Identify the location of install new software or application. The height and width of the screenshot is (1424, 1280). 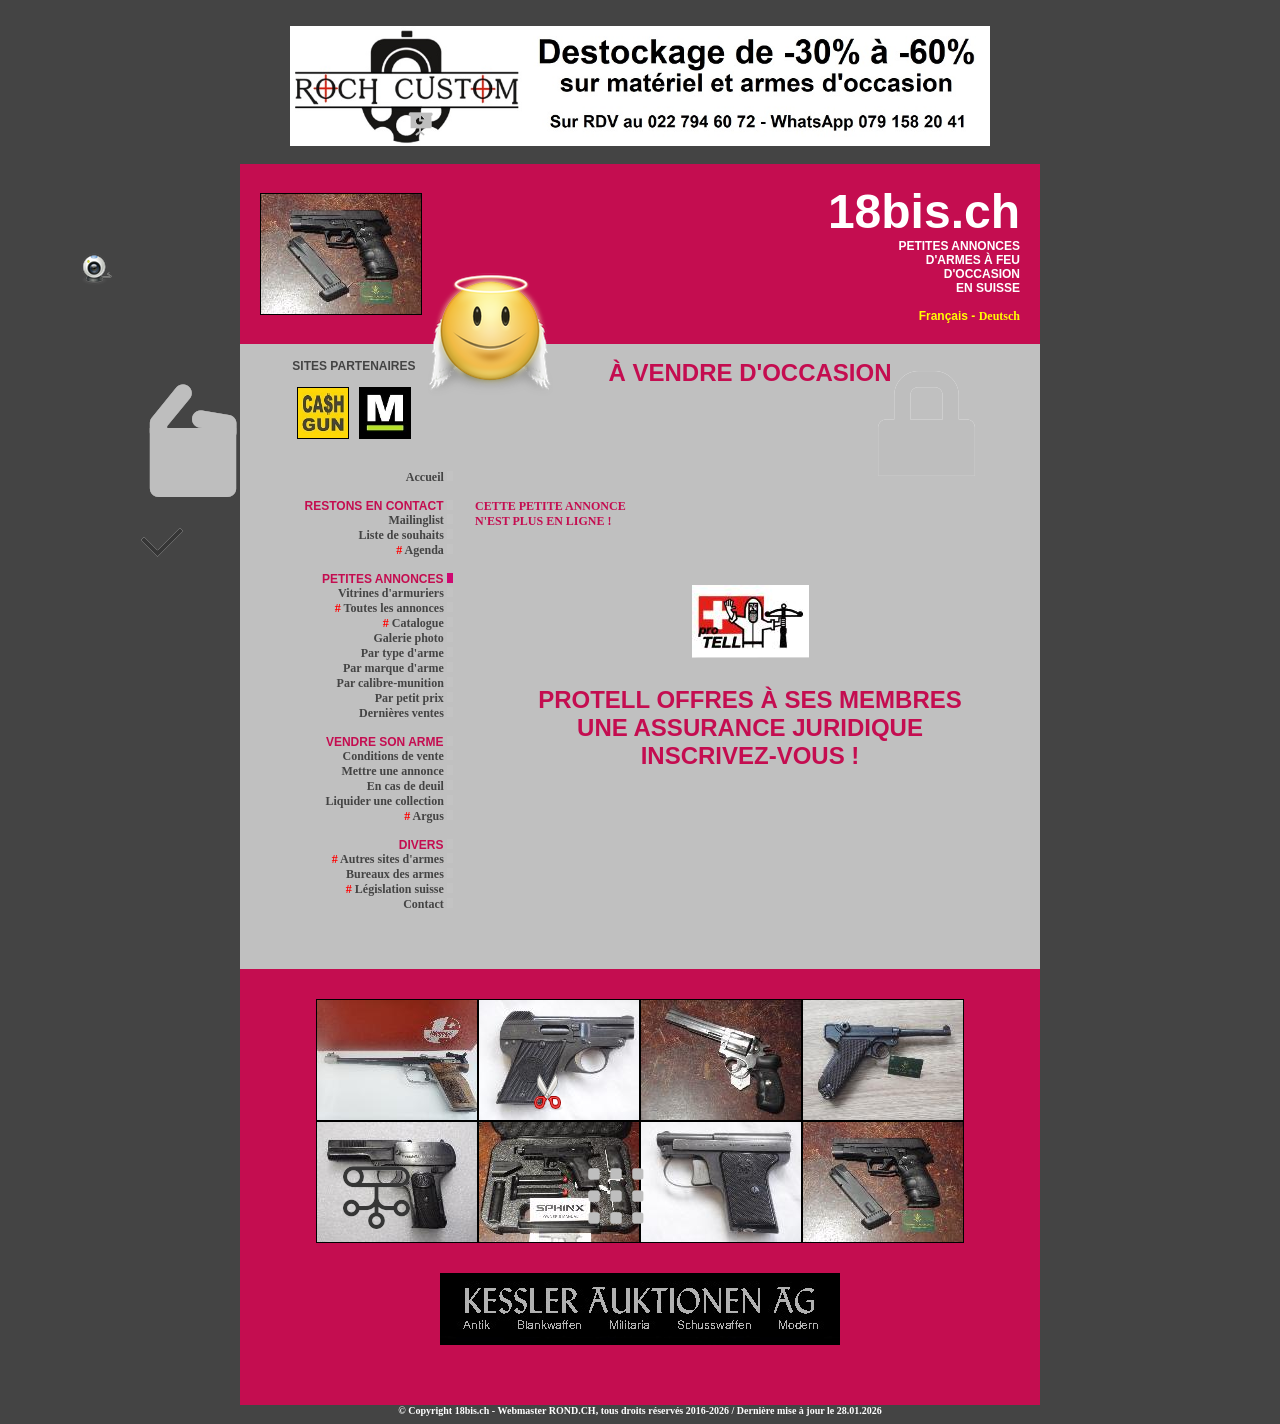
(193, 428).